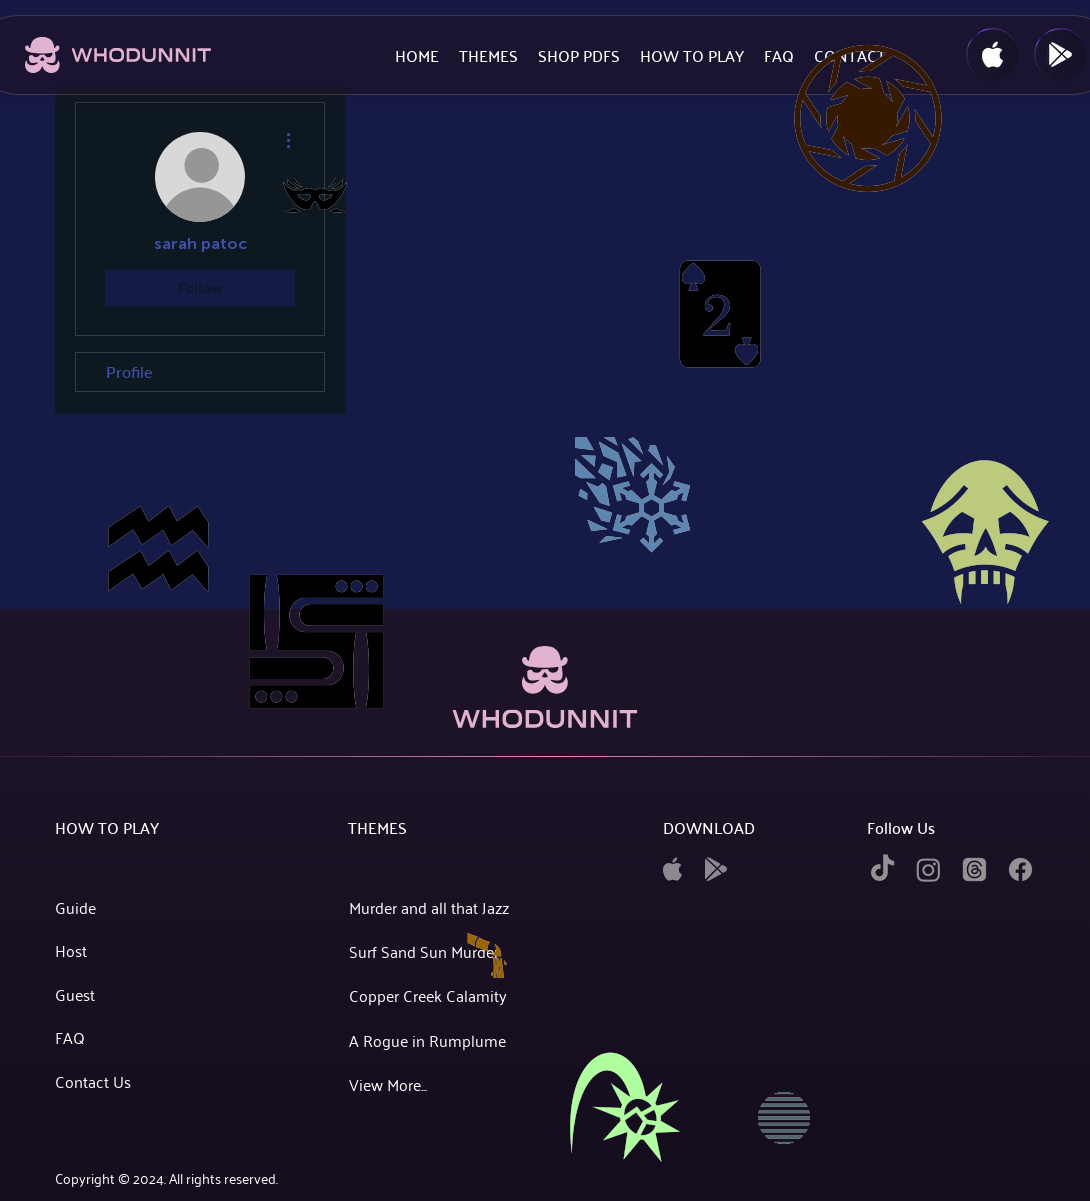 The image size is (1090, 1201). What do you see at coordinates (316, 641) in the screenshot?
I see `abstract game logo or brand mark` at bounding box center [316, 641].